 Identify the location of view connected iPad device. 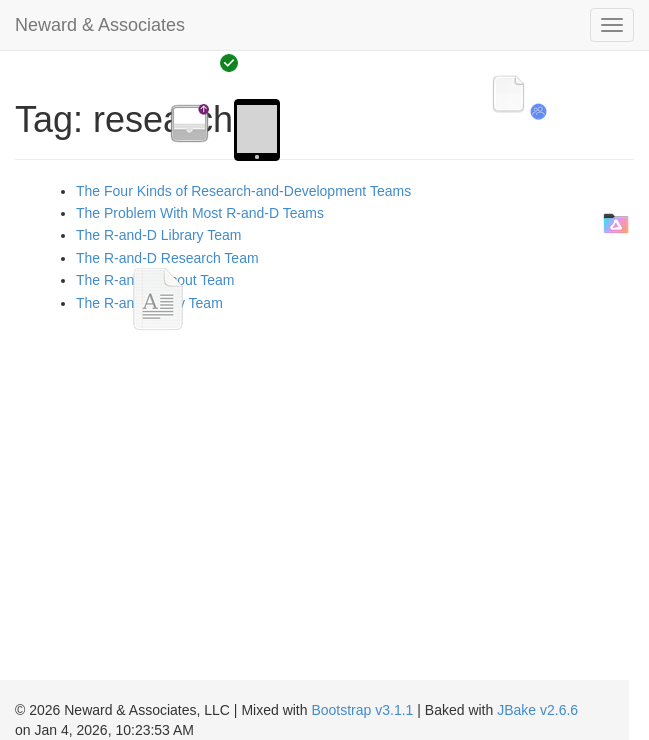
(257, 129).